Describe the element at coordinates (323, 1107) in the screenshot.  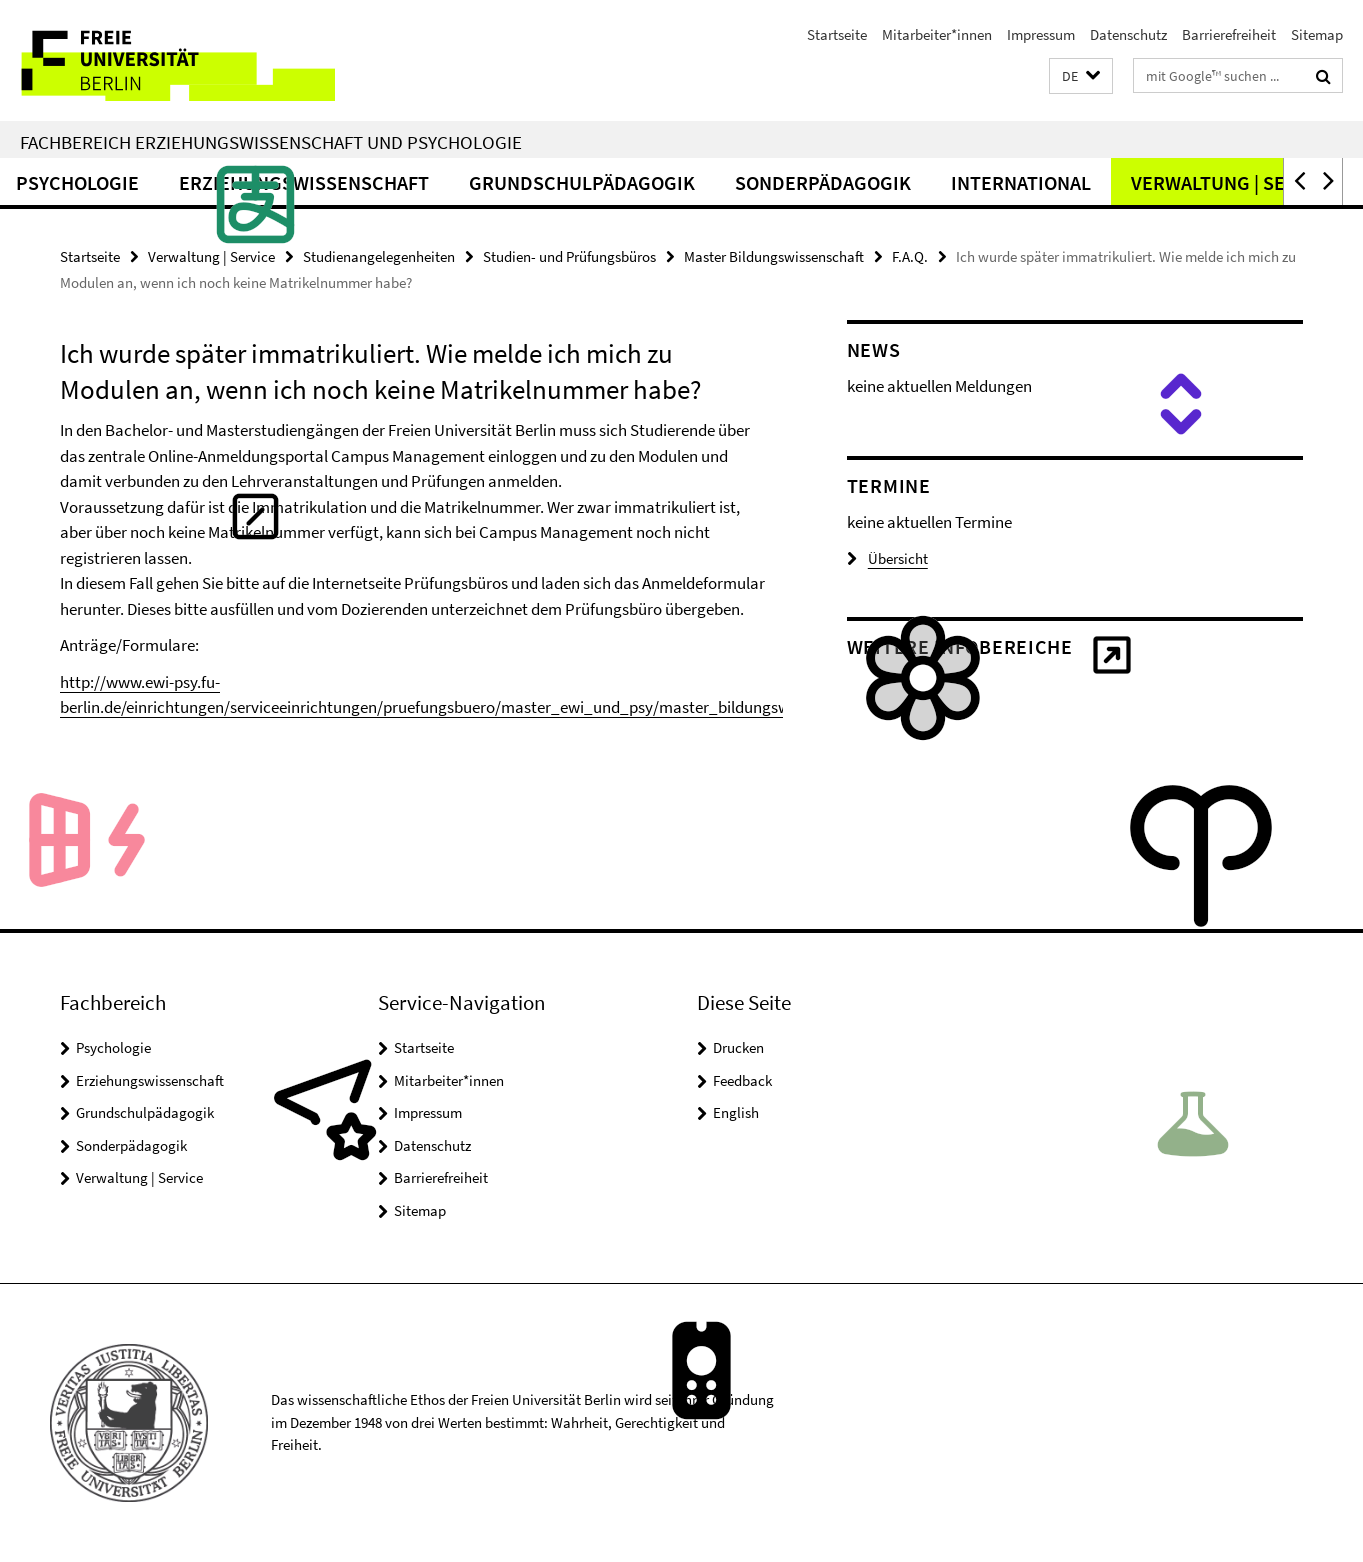
I see `mark a location as favorite` at that location.